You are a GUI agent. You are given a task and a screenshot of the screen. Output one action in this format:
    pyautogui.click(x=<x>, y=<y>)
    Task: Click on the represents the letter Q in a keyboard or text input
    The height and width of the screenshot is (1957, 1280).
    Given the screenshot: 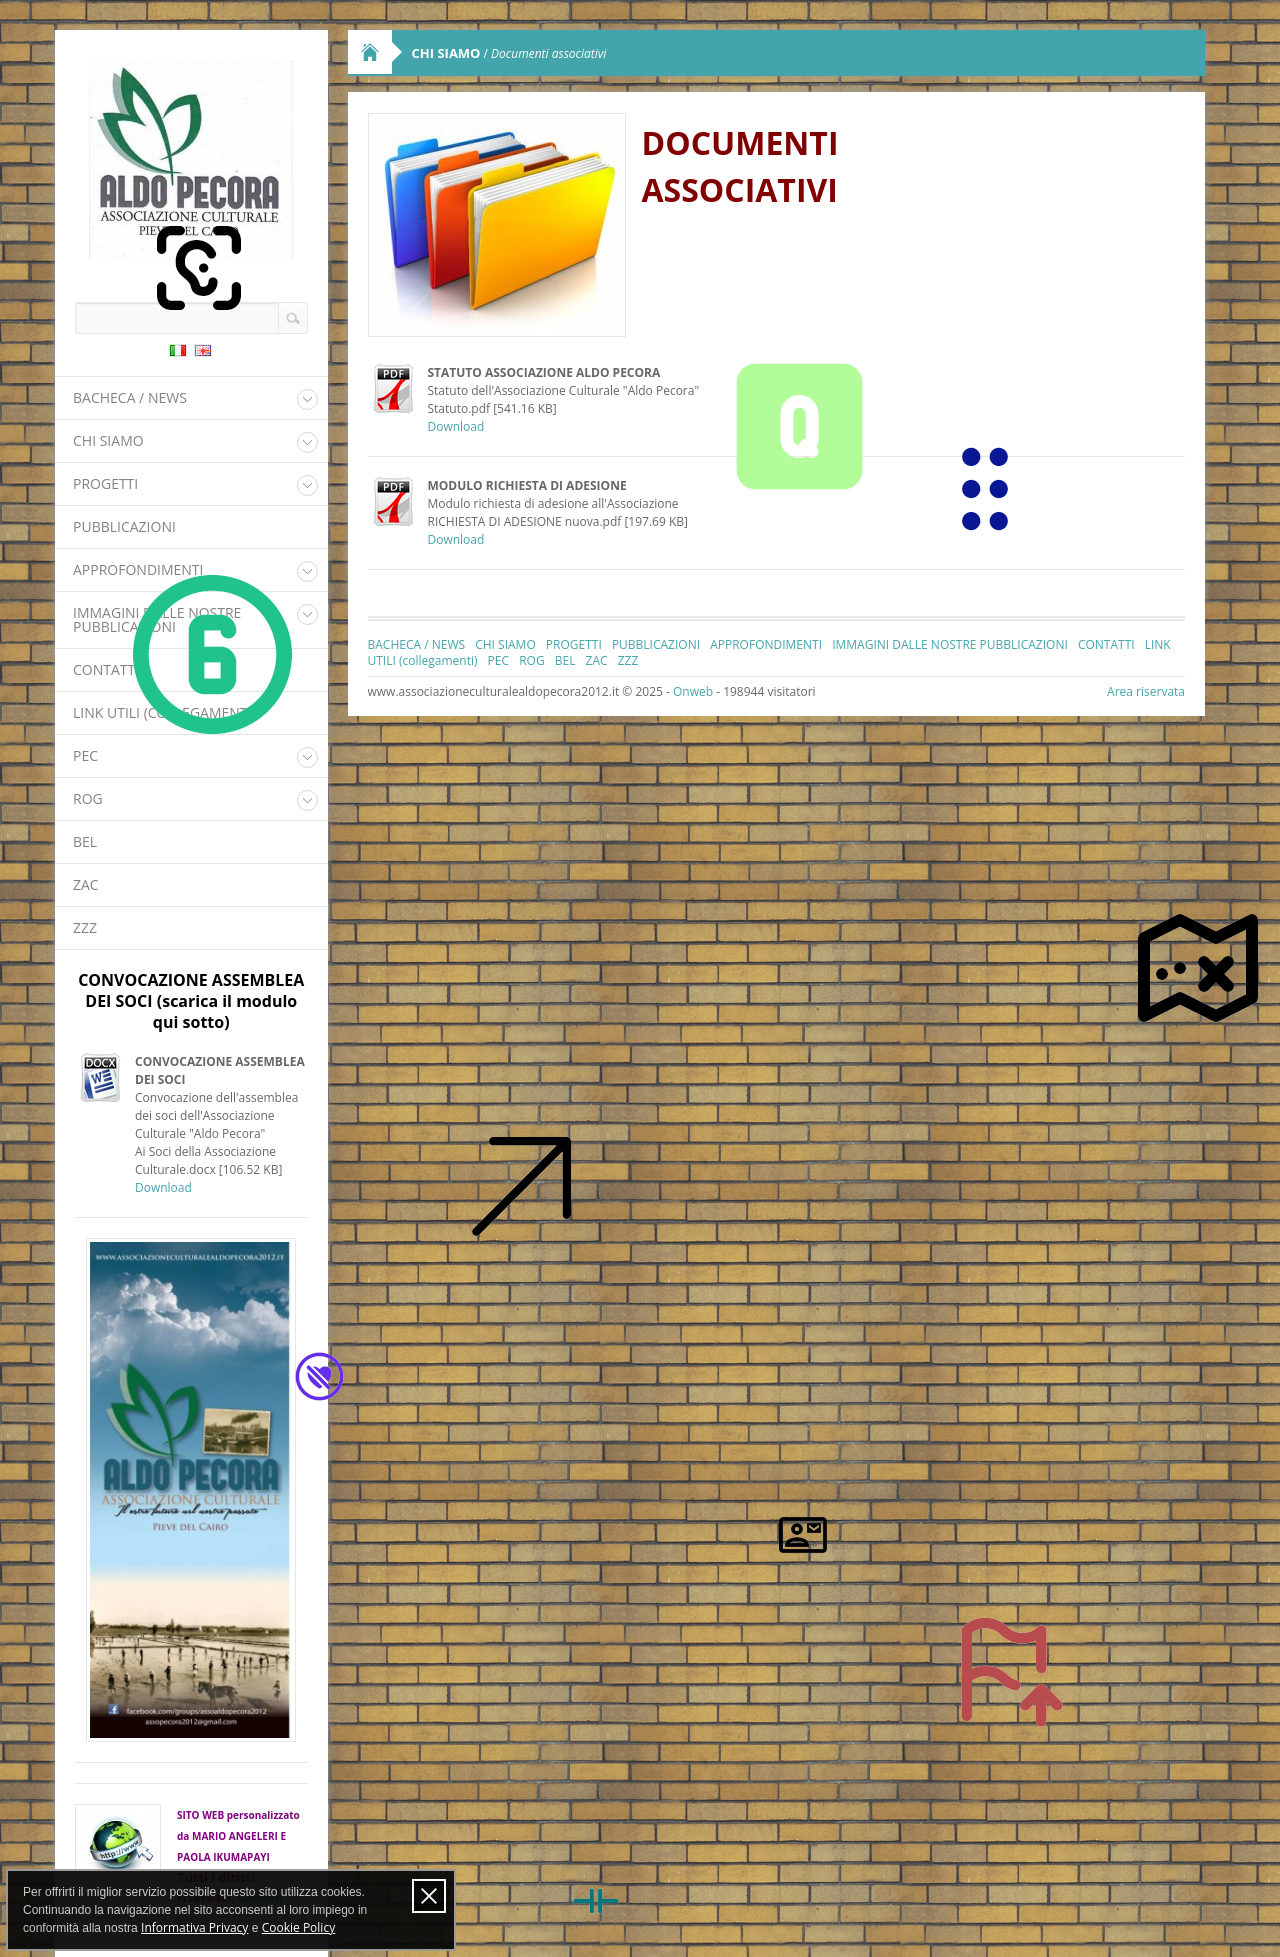 What is the action you would take?
    pyautogui.click(x=799, y=426)
    